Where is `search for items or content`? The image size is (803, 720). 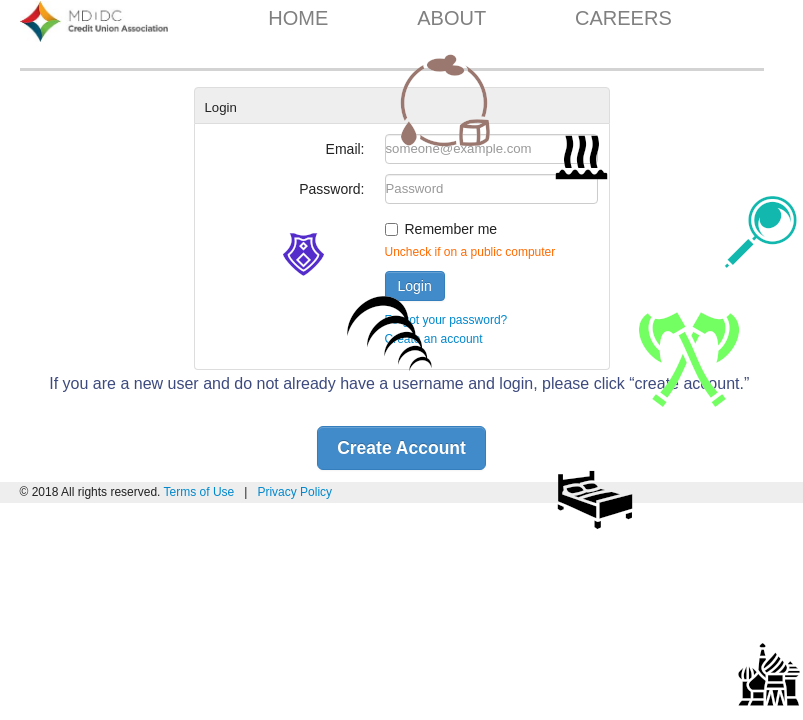
search for items or content is located at coordinates (760, 232).